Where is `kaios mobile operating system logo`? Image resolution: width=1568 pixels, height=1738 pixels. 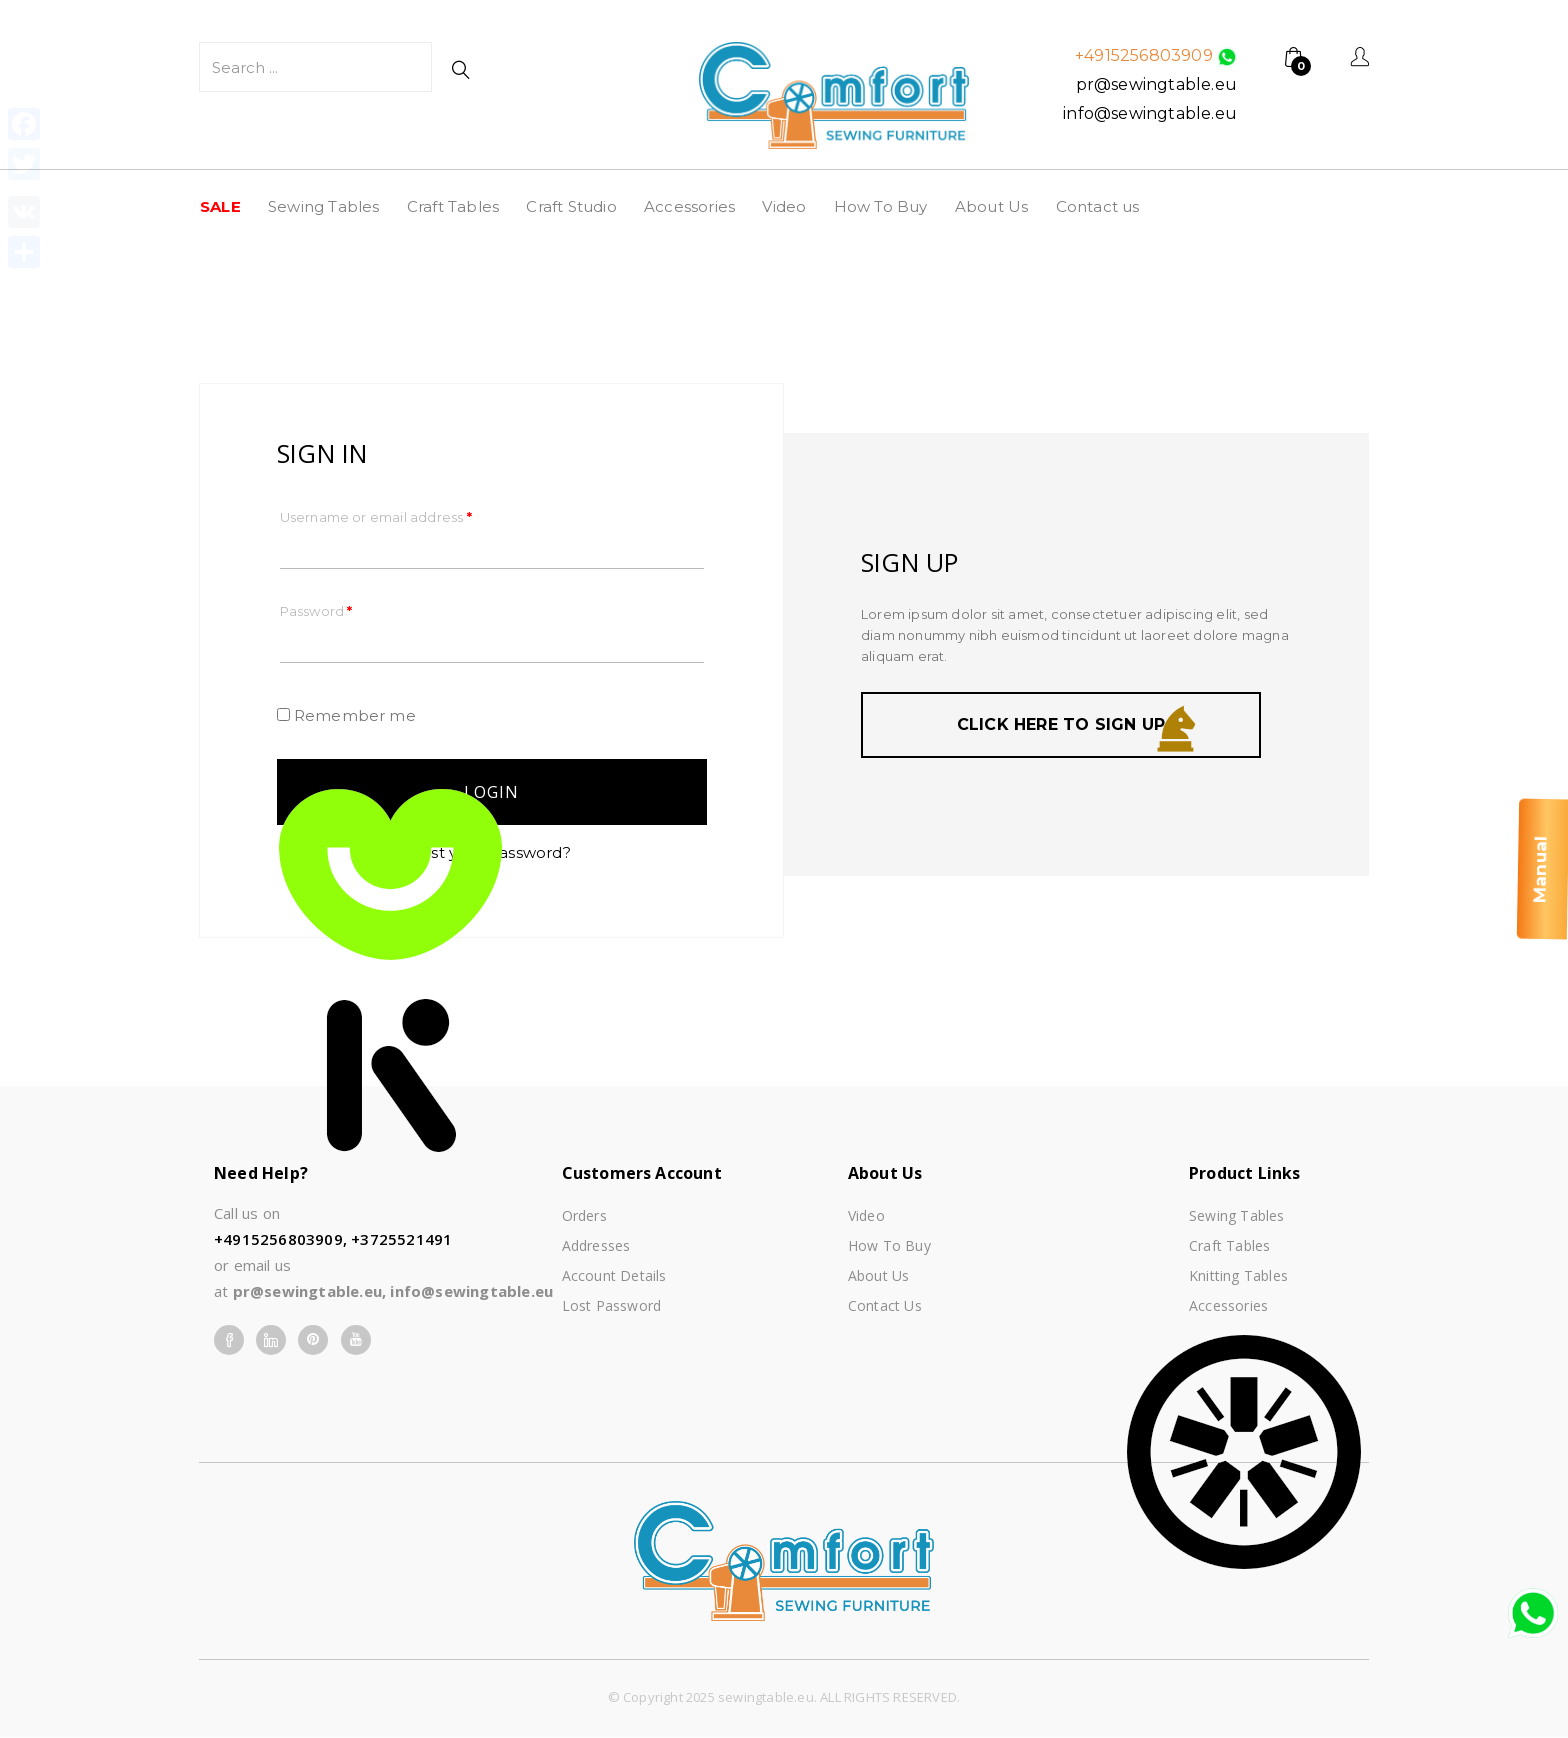
kaios mobile operating system logo is located at coordinates (391, 1075).